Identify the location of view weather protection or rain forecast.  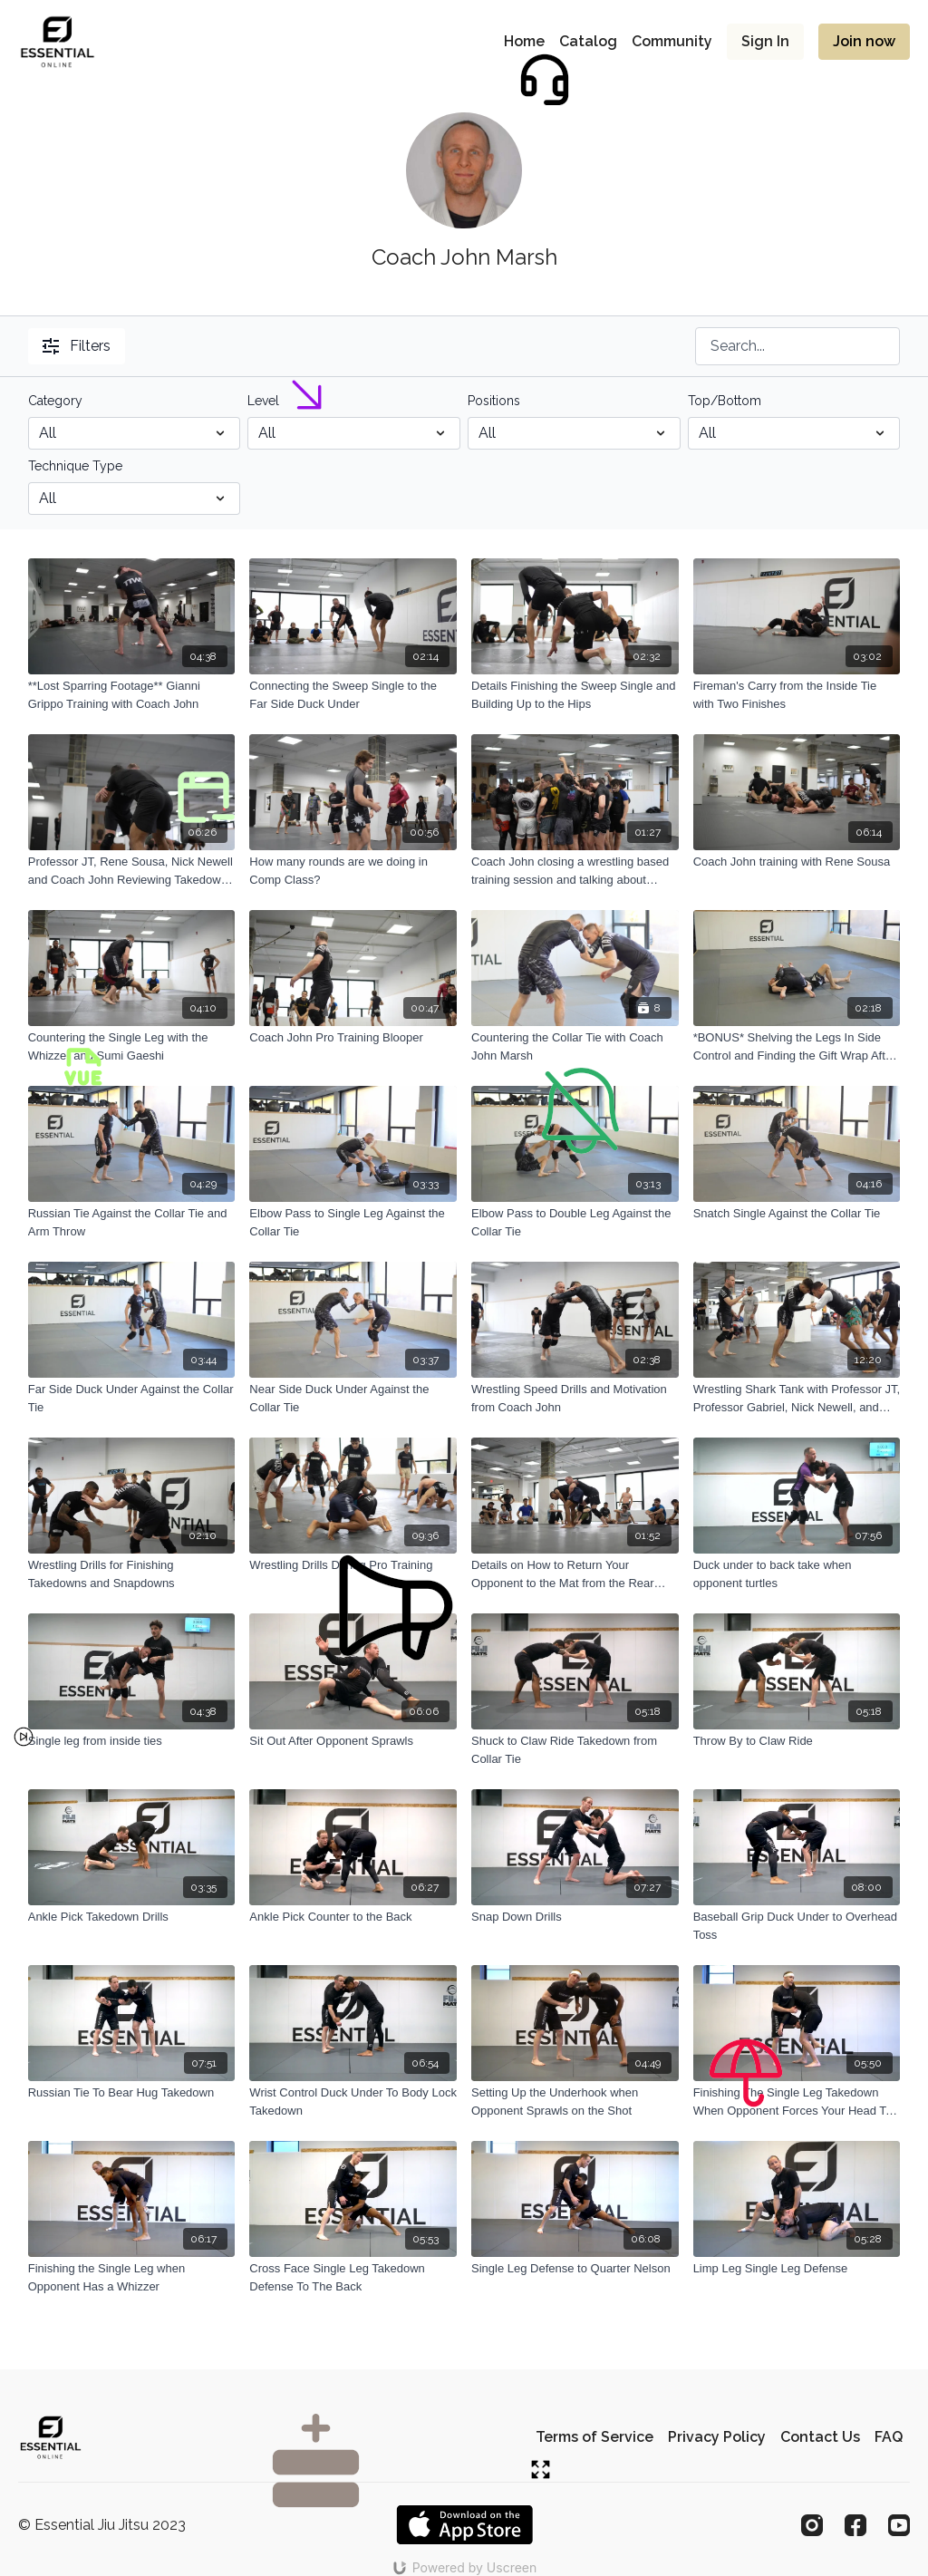
(746, 2073).